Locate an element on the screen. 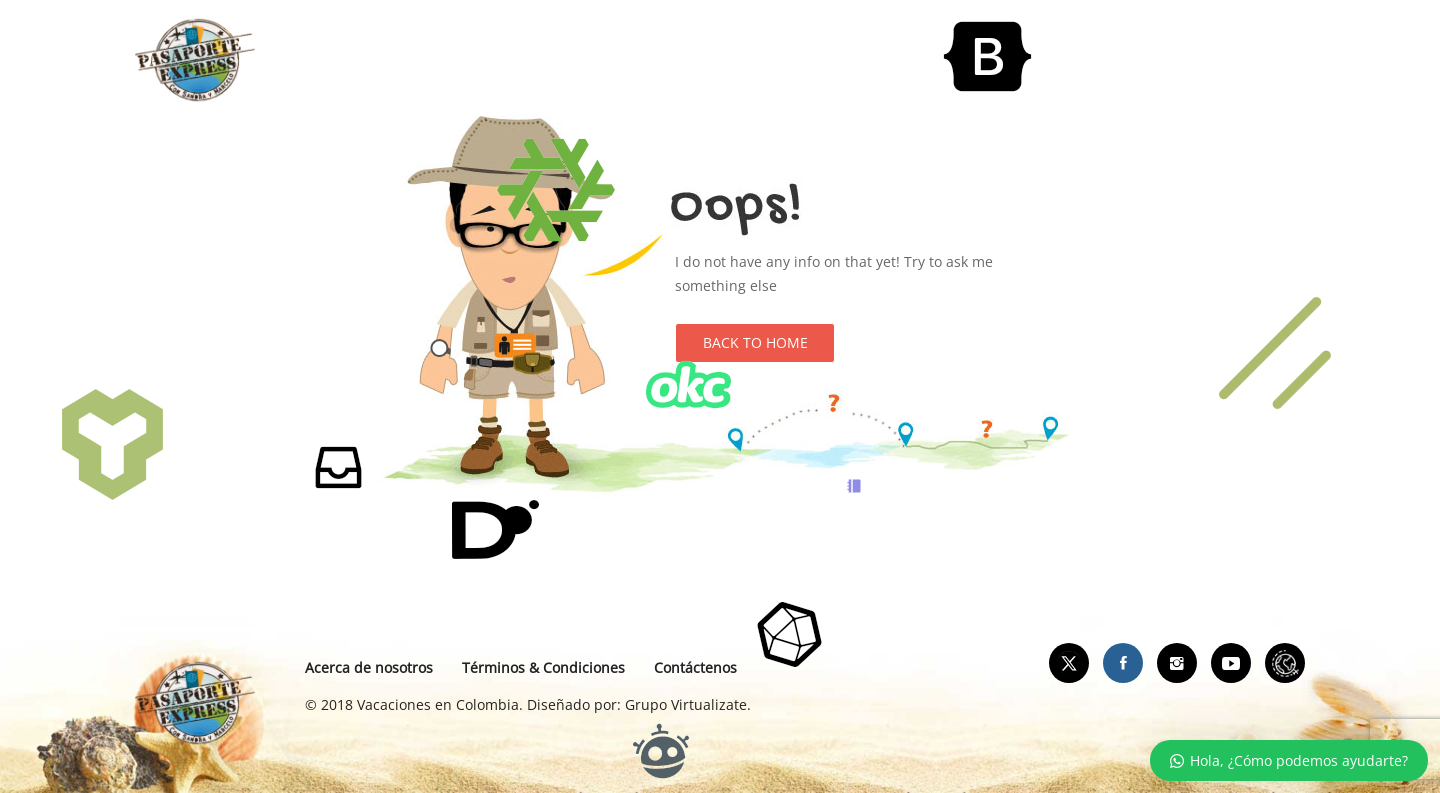 The width and height of the screenshot is (1440, 793). D programming language logo is located at coordinates (495, 529).